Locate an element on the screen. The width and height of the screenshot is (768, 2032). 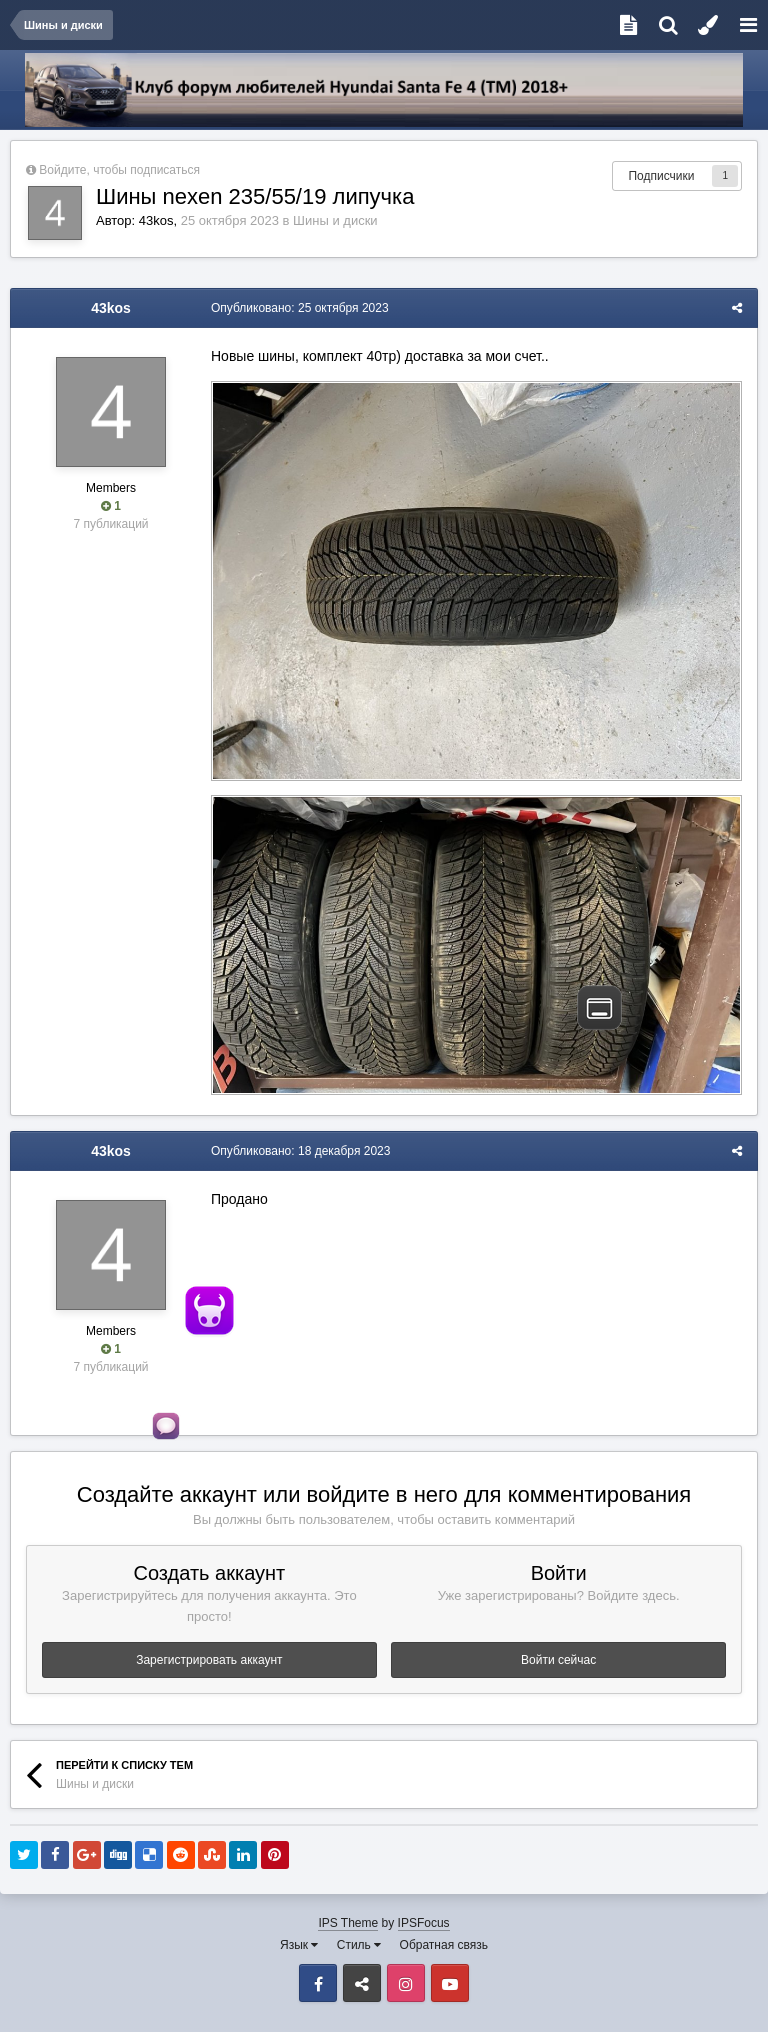
launch hollow knight game is located at coordinates (209, 1310).